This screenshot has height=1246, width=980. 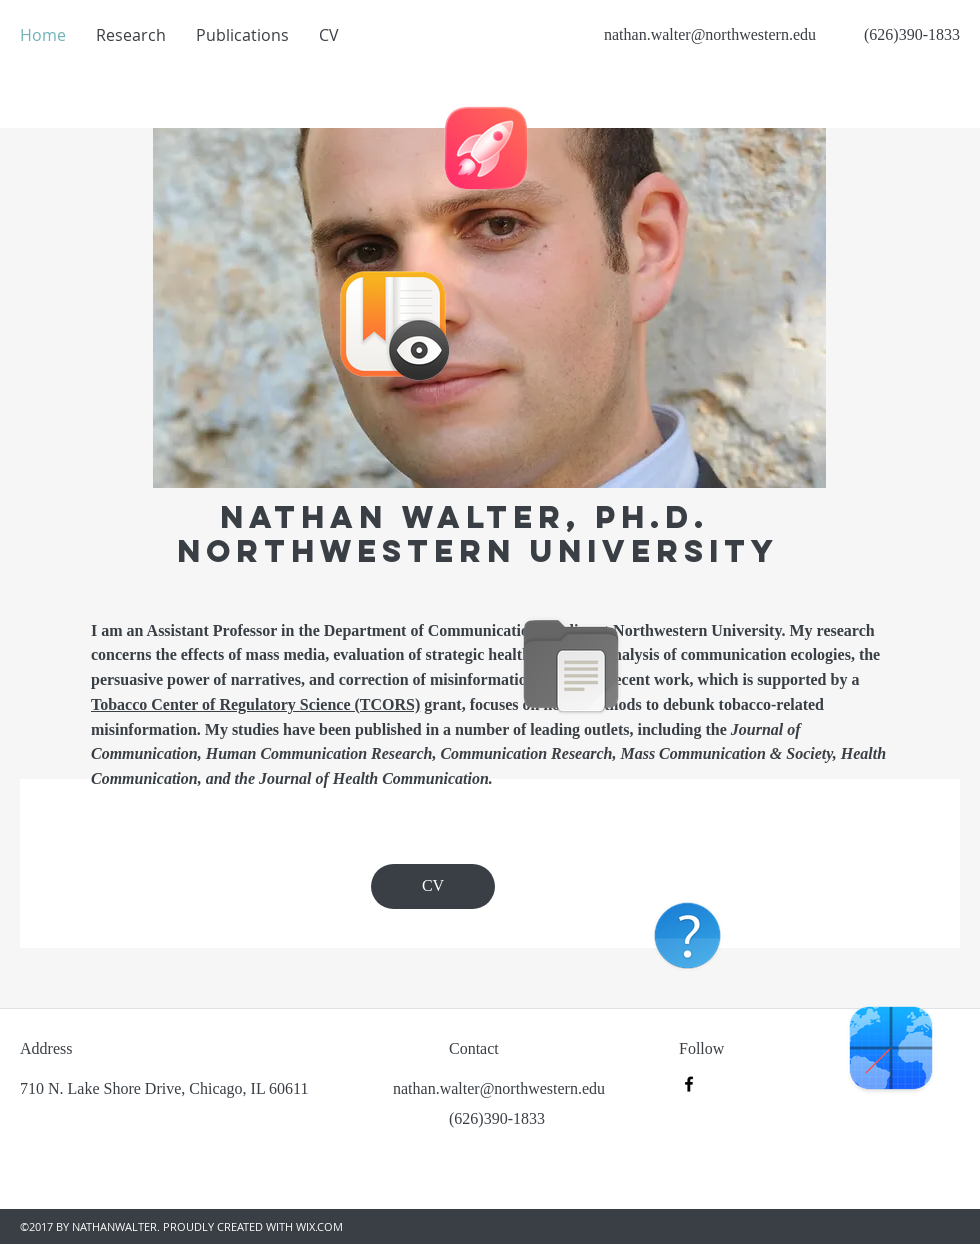 What do you see at coordinates (571, 664) in the screenshot?
I see `open a file or document` at bounding box center [571, 664].